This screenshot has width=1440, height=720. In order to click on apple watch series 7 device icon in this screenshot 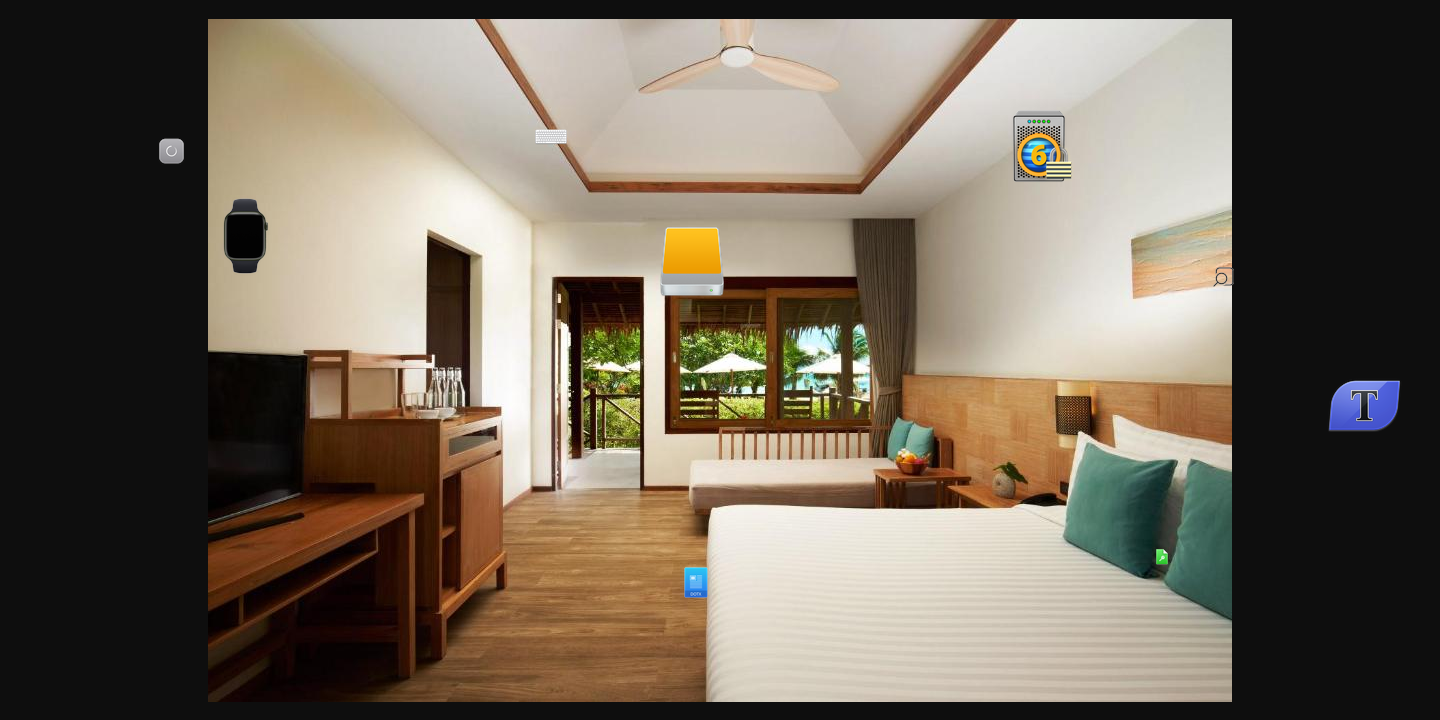, I will do `click(245, 236)`.